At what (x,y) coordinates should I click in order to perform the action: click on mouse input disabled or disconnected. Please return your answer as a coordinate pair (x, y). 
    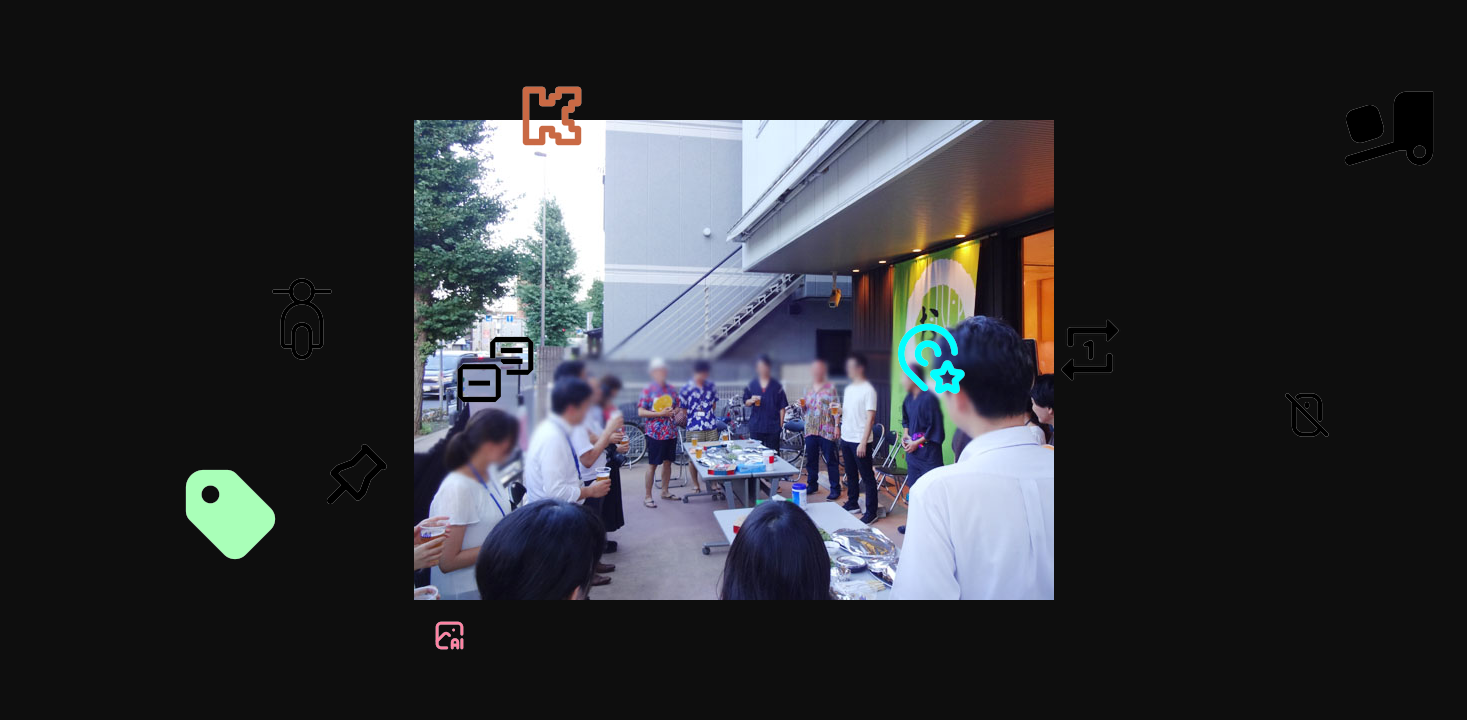
    Looking at the image, I should click on (1307, 415).